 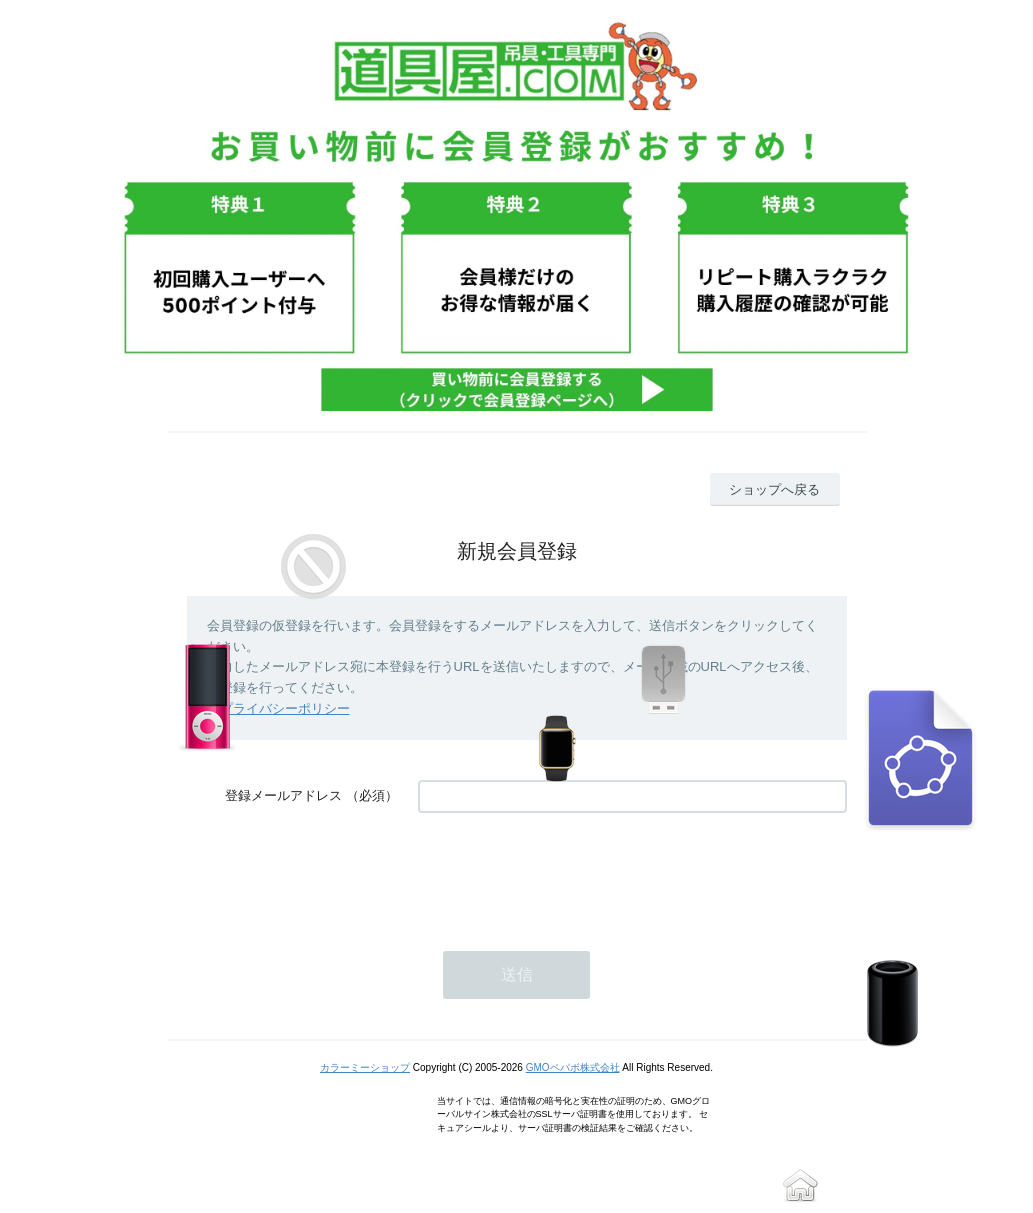 What do you see at coordinates (800, 1185) in the screenshot?
I see `navigate to home screen` at bounding box center [800, 1185].